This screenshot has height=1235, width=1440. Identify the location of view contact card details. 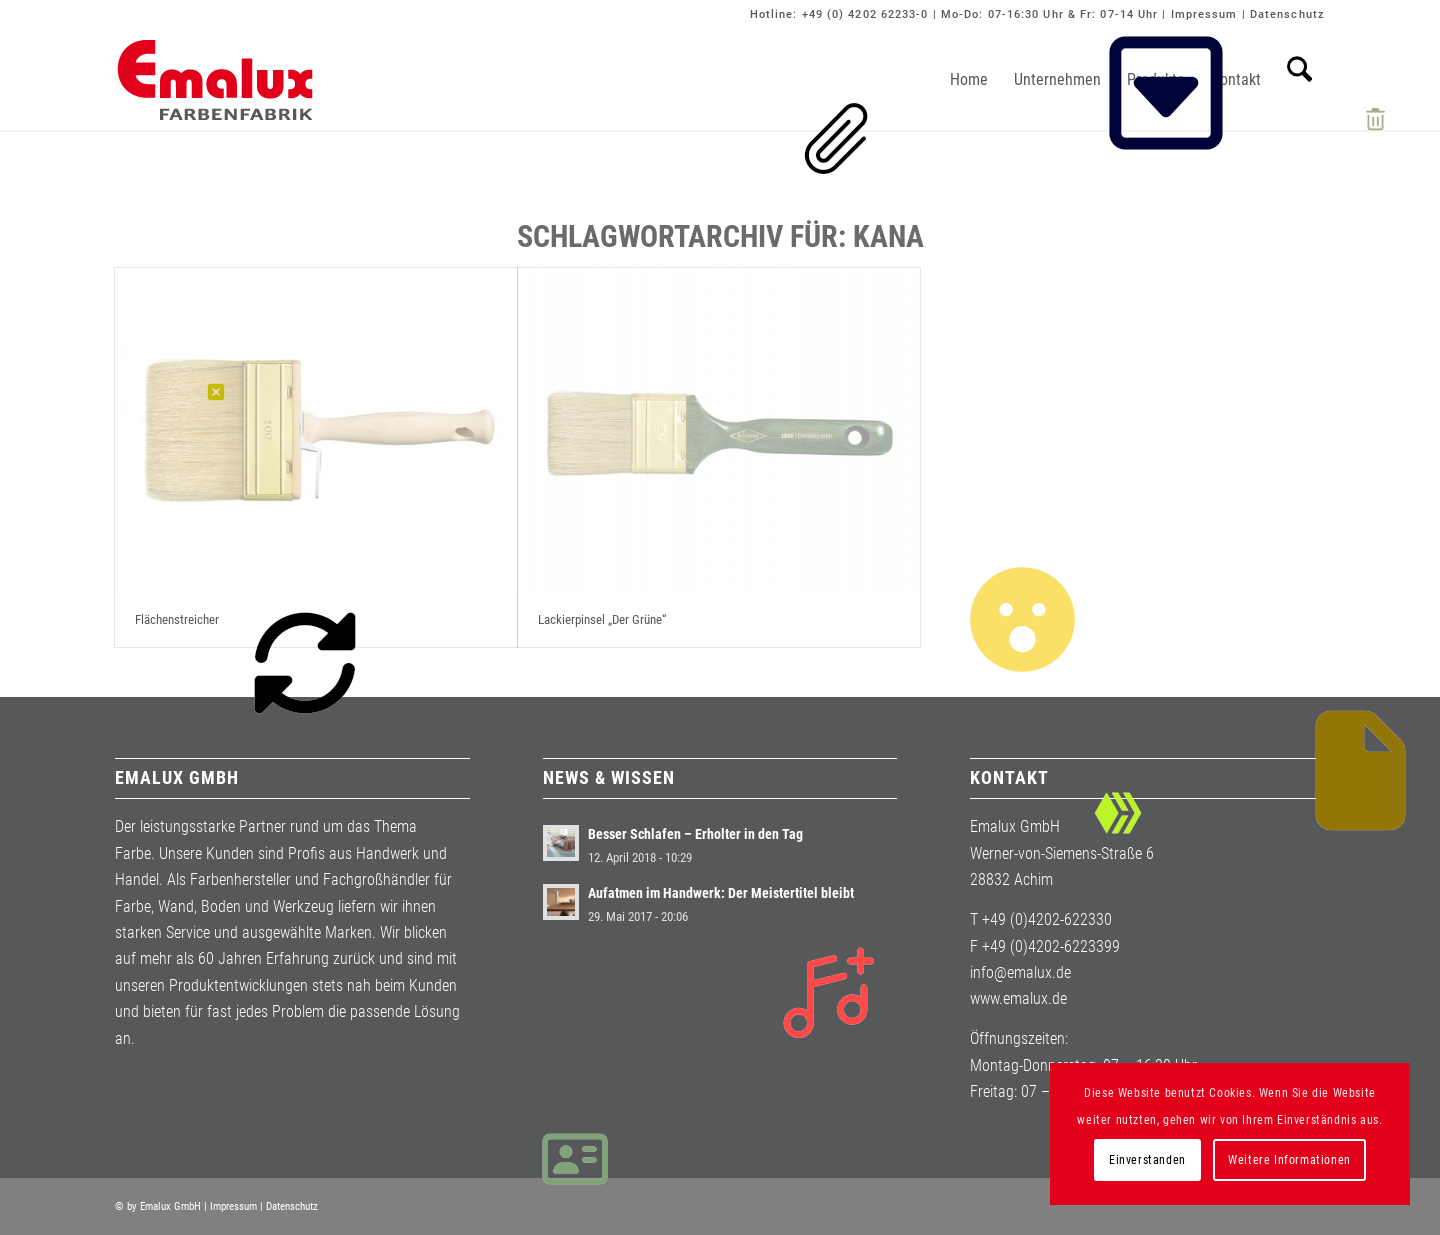
(575, 1159).